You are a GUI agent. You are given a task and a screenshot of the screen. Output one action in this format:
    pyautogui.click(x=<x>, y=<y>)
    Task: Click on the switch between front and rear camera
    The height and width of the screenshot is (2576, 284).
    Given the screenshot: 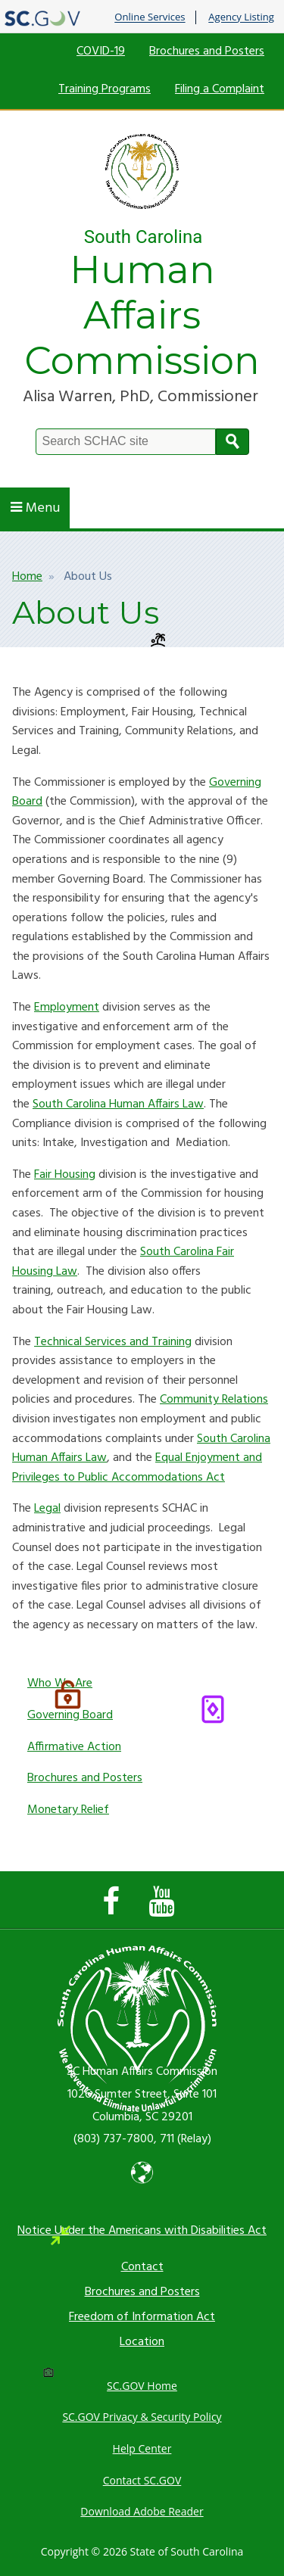 What is the action you would take?
    pyautogui.click(x=48, y=2372)
    